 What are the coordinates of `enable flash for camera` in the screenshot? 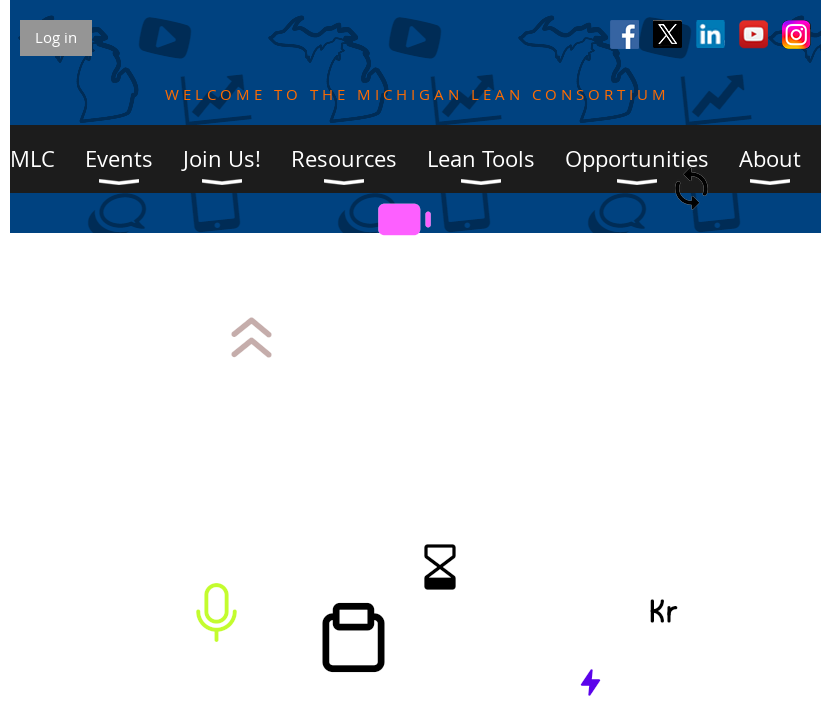 It's located at (590, 682).